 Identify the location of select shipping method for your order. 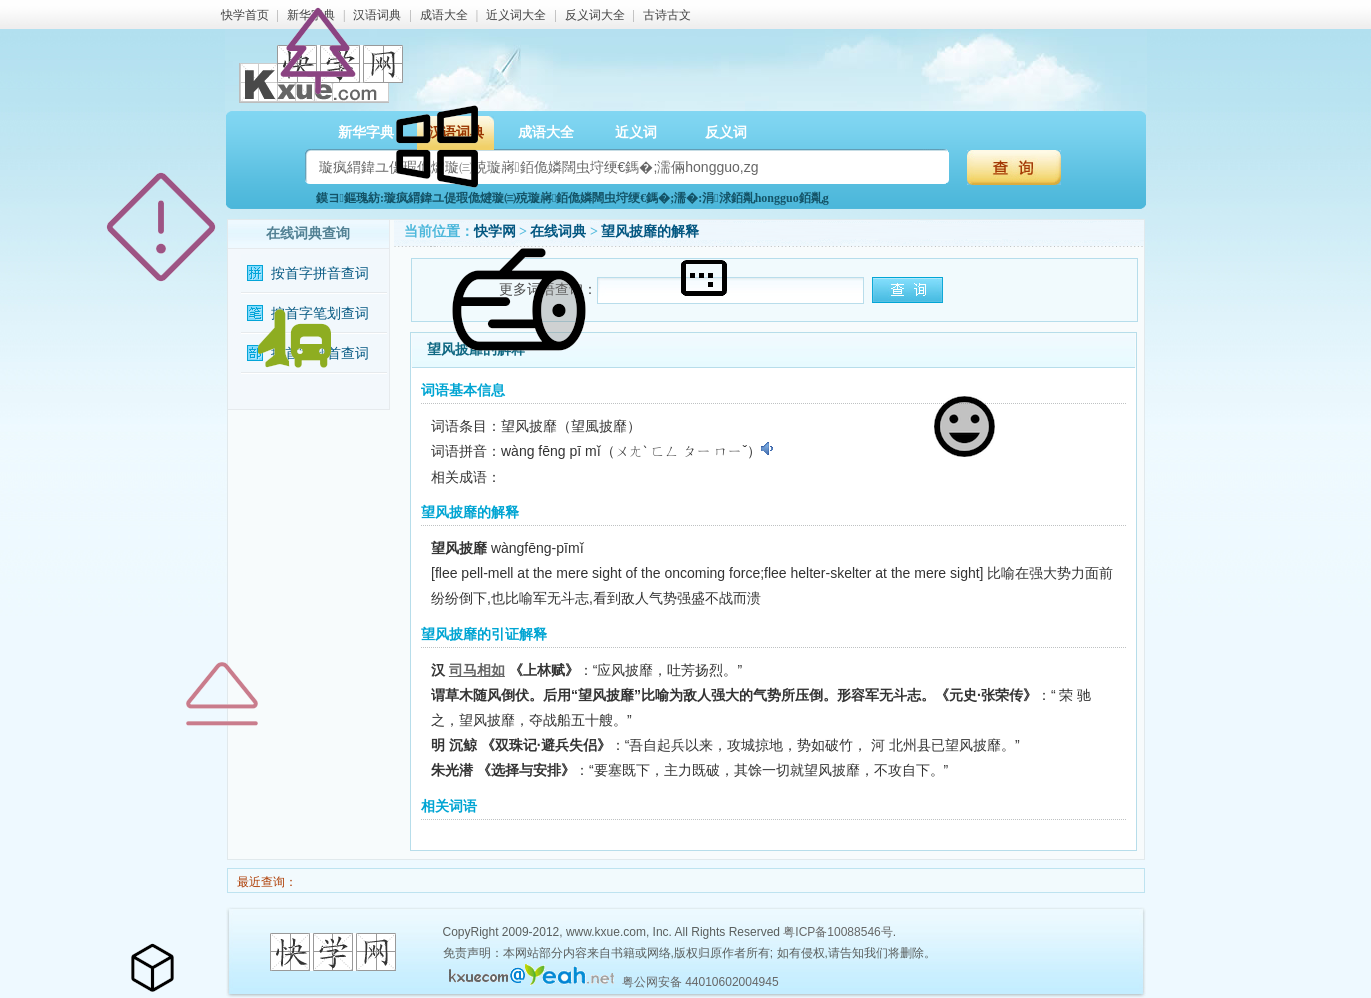
(294, 338).